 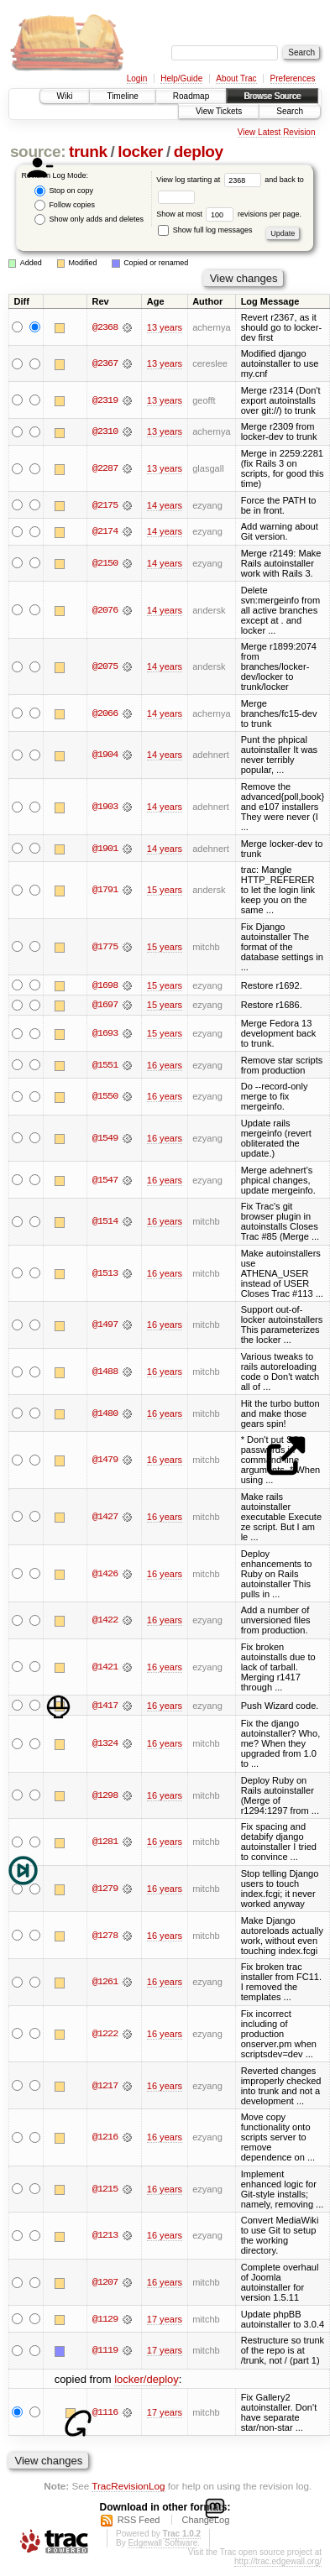 What do you see at coordinates (58, 1706) in the screenshot?
I see `browse asian cuisine or rice dishes` at bounding box center [58, 1706].